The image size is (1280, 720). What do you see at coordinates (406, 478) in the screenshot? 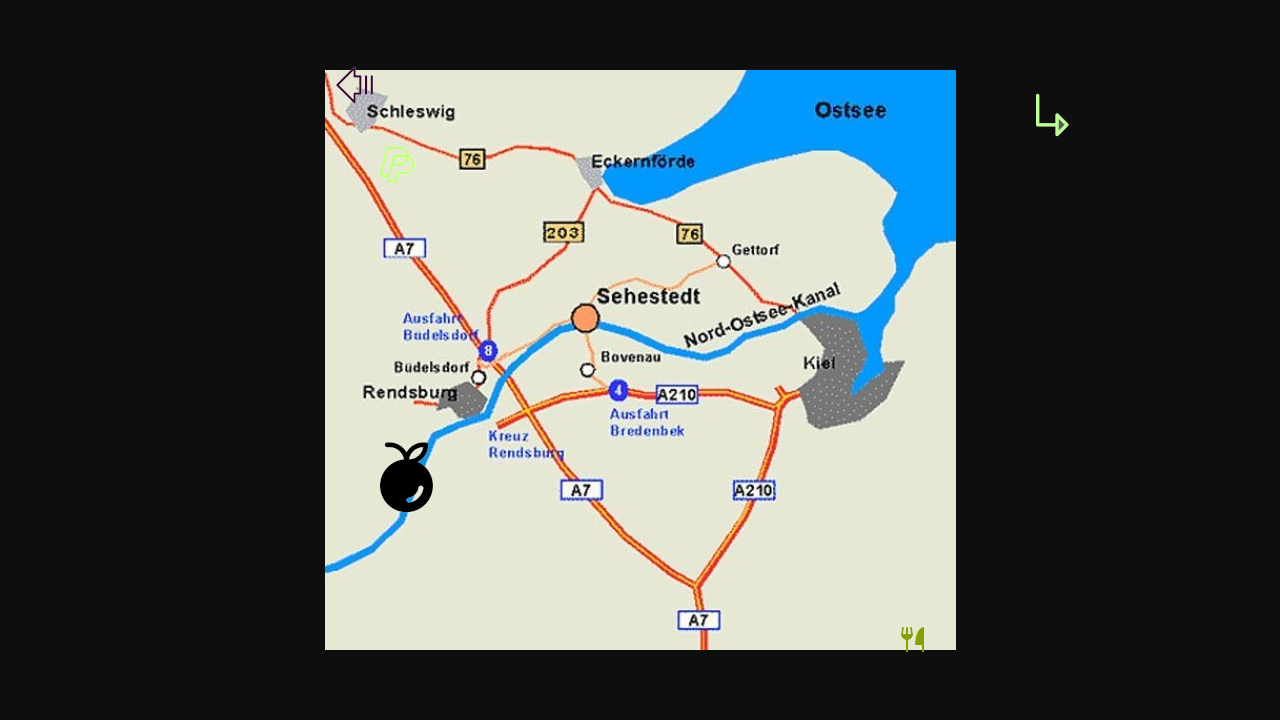
I see `indicates fruit or produce category` at bounding box center [406, 478].